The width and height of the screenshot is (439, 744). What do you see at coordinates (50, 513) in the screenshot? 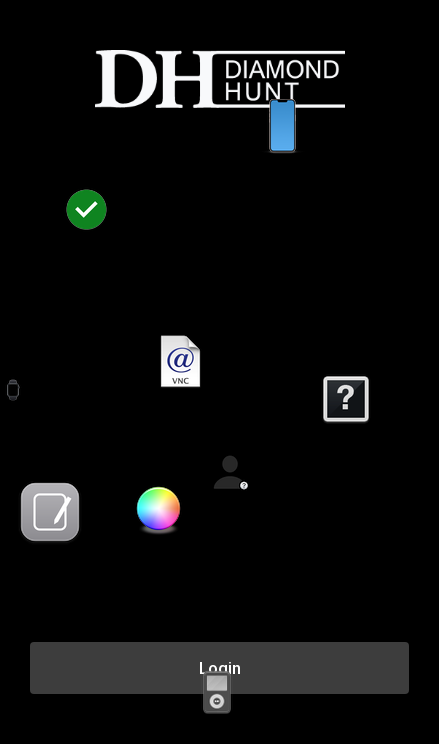
I see `open composer preferences` at bounding box center [50, 513].